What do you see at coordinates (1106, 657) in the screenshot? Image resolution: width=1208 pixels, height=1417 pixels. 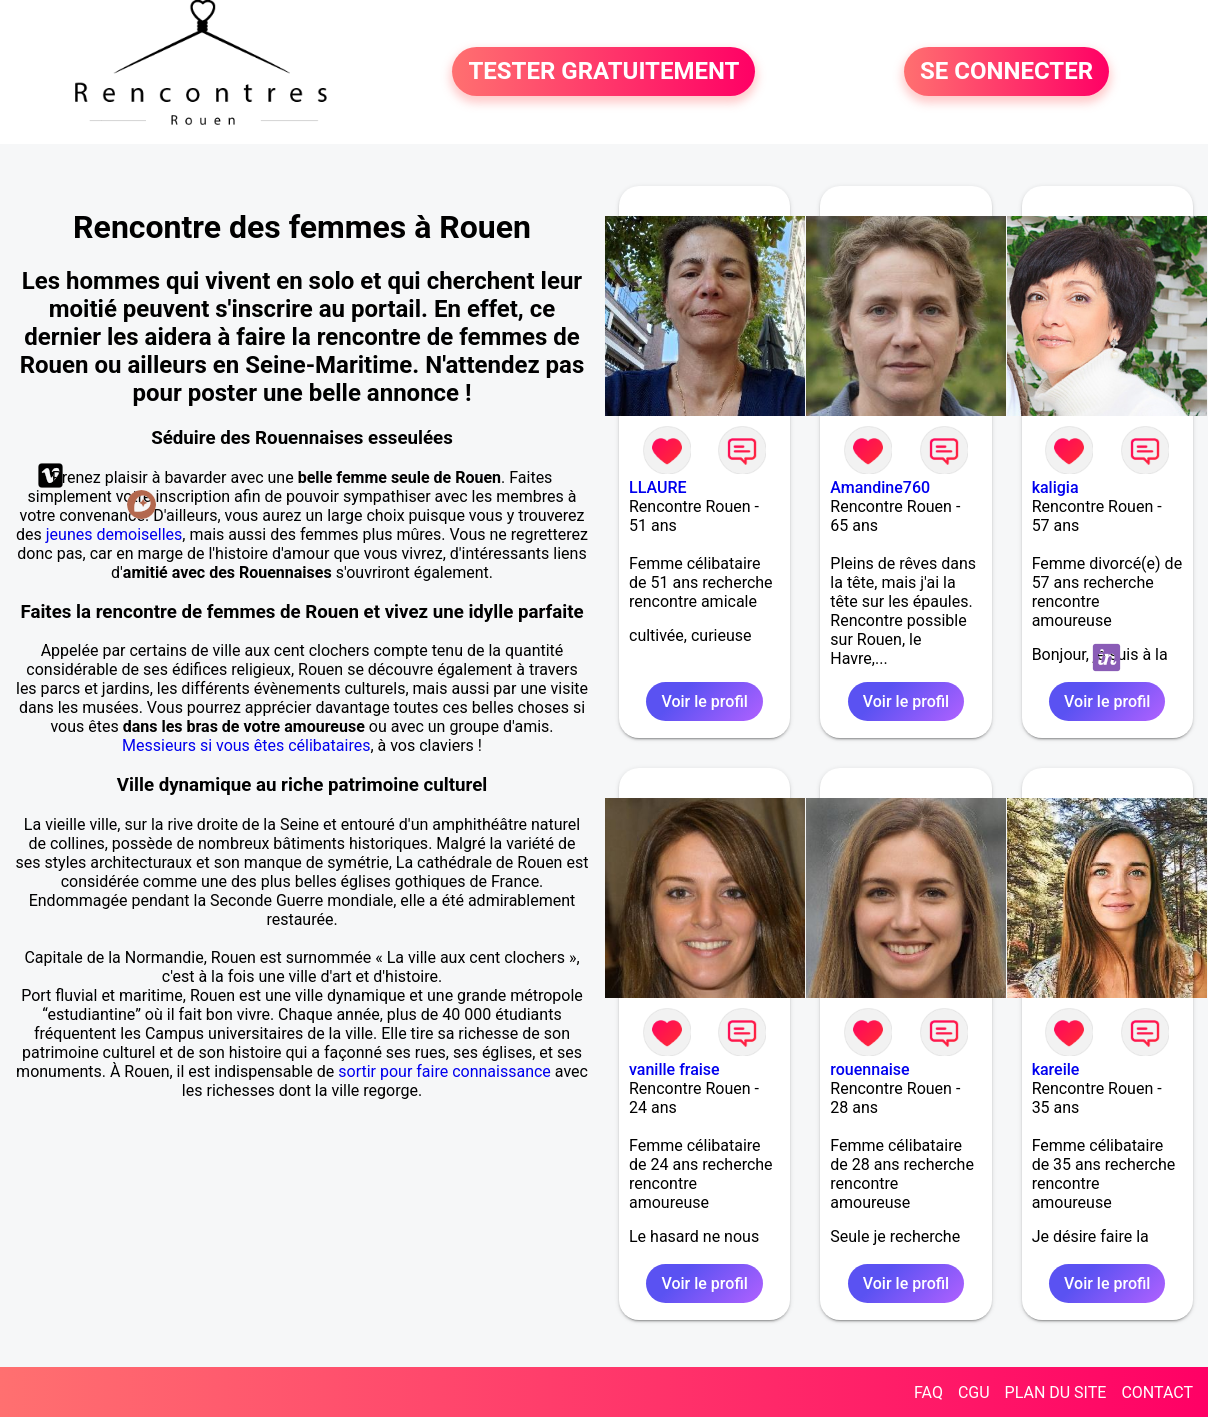 I see `open InVision app` at bounding box center [1106, 657].